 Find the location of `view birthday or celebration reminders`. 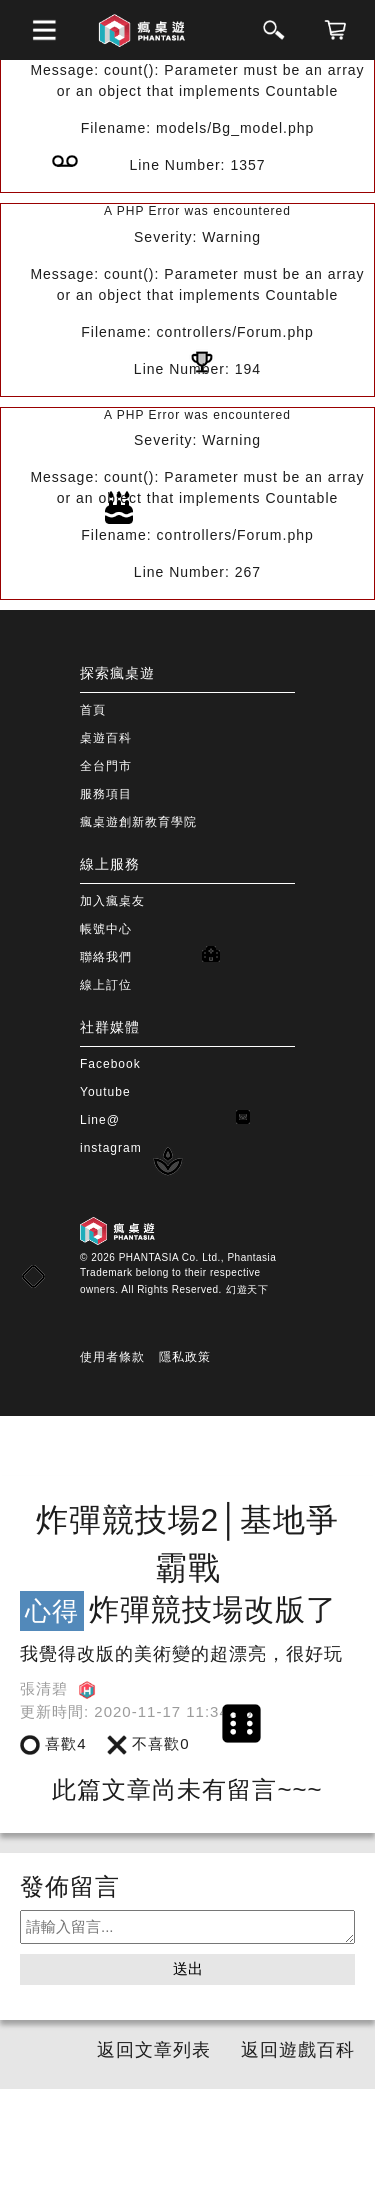

view birthday or celebration reminders is located at coordinates (119, 508).